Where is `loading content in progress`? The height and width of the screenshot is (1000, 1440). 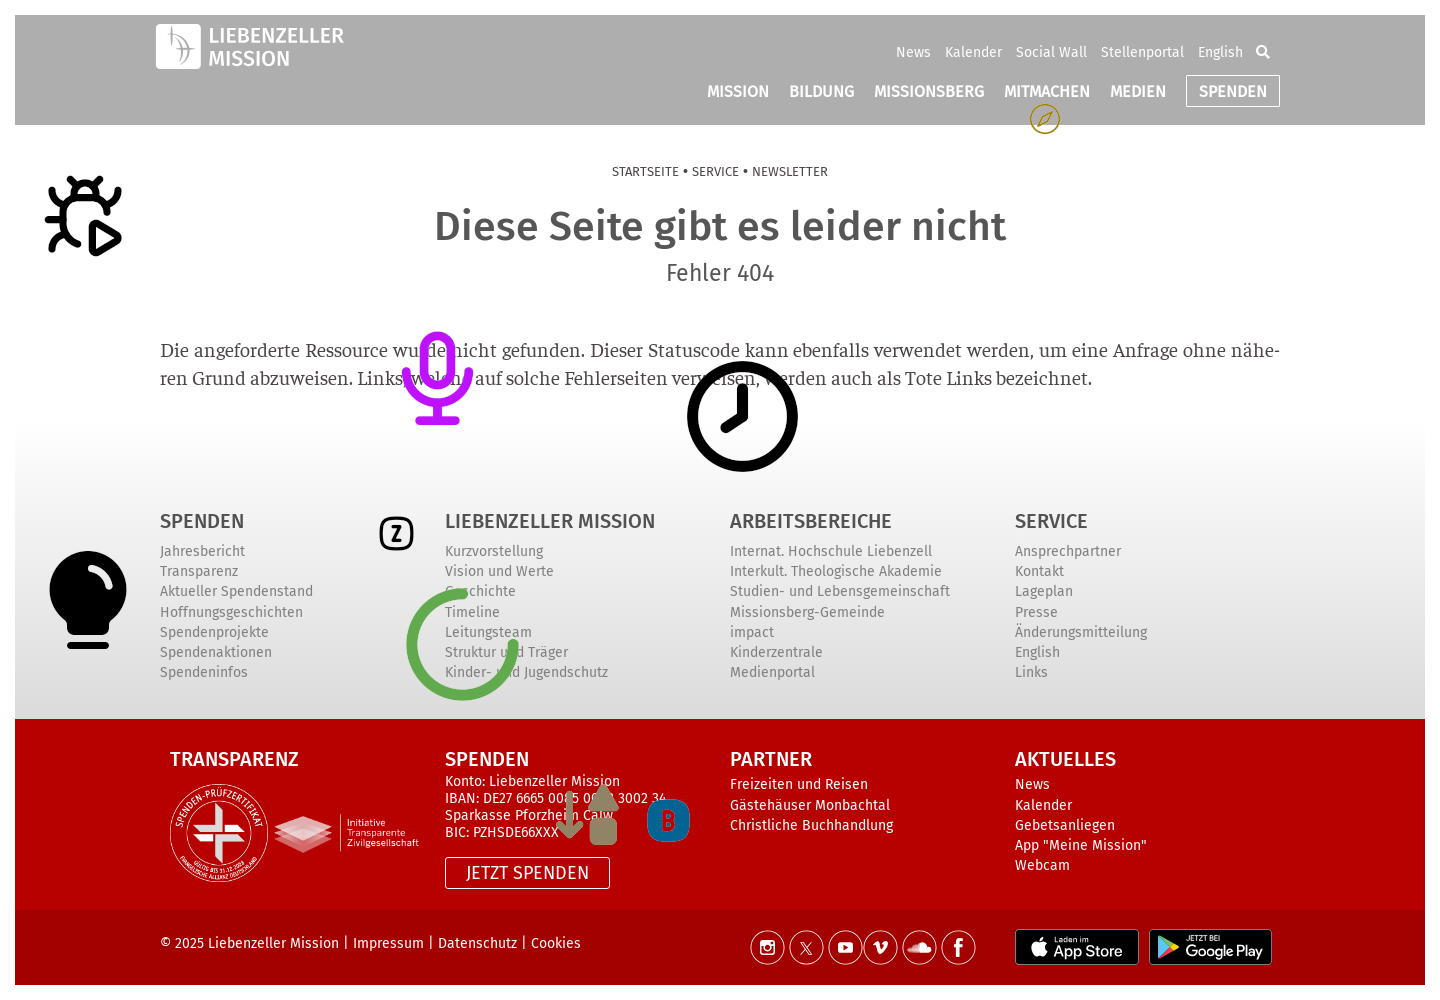
loading content in progress is located at coordinates (462, 644).